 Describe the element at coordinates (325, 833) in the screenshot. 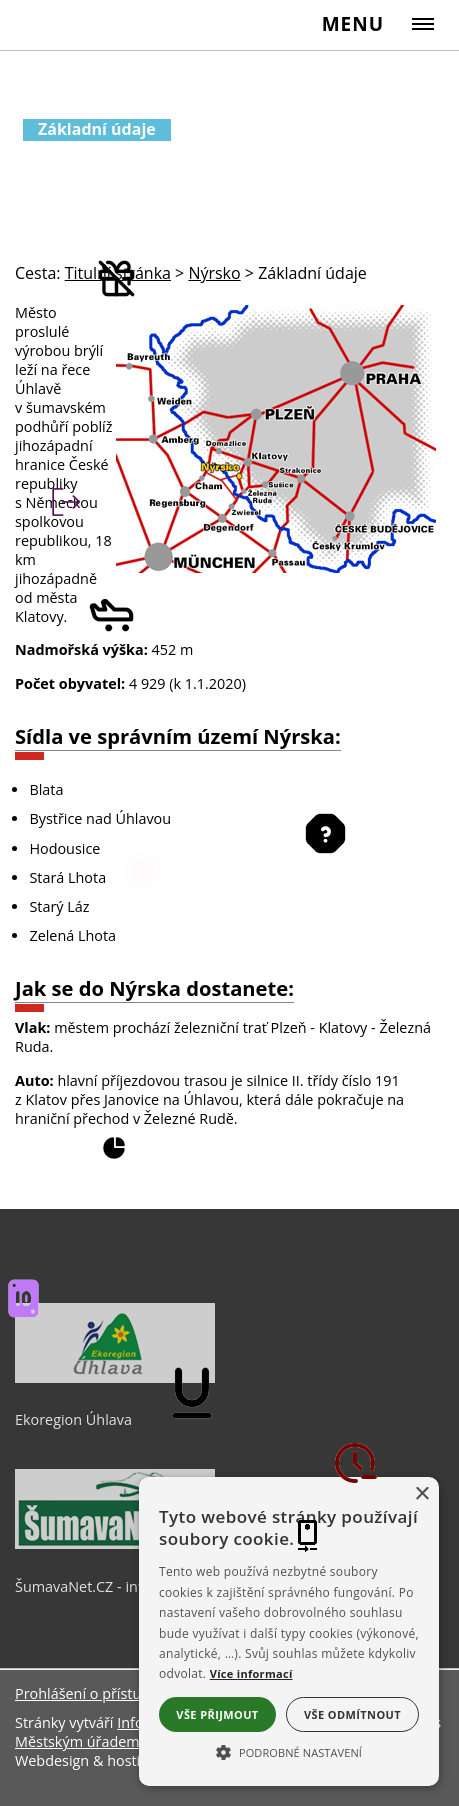

I see `access help or support options` at that location.